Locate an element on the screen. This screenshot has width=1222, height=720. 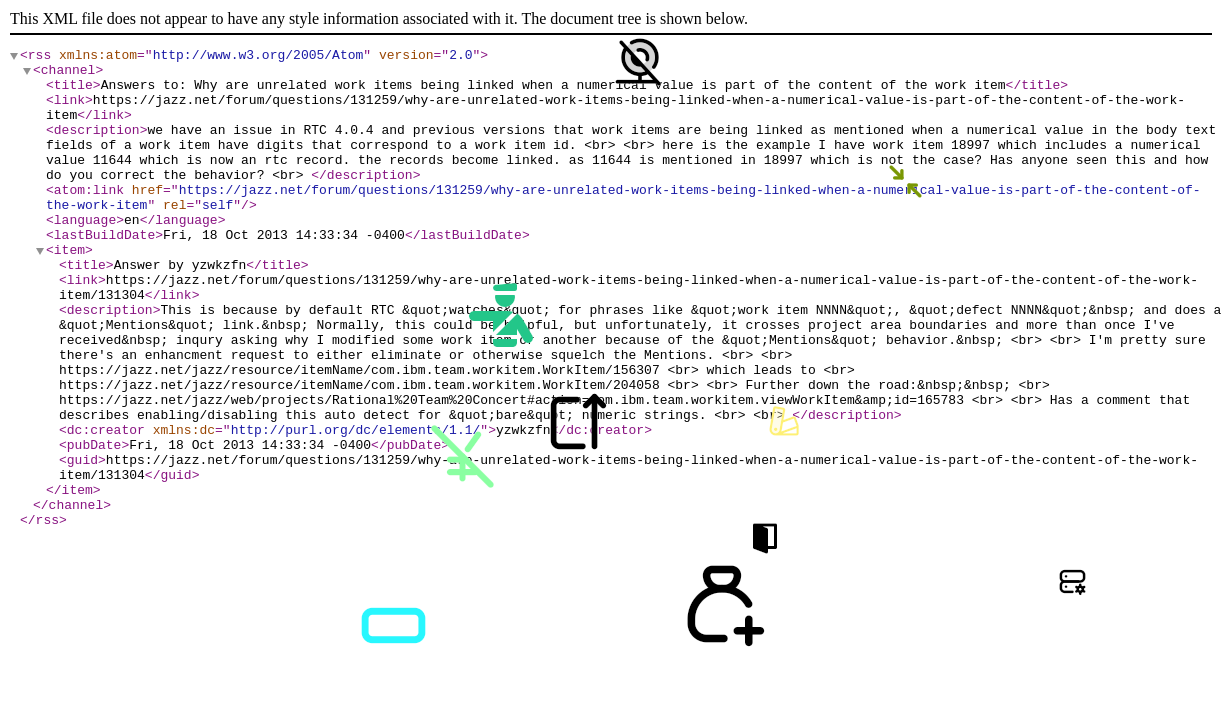
webcam is disabled or turned off is located at coordinates (640, 63).